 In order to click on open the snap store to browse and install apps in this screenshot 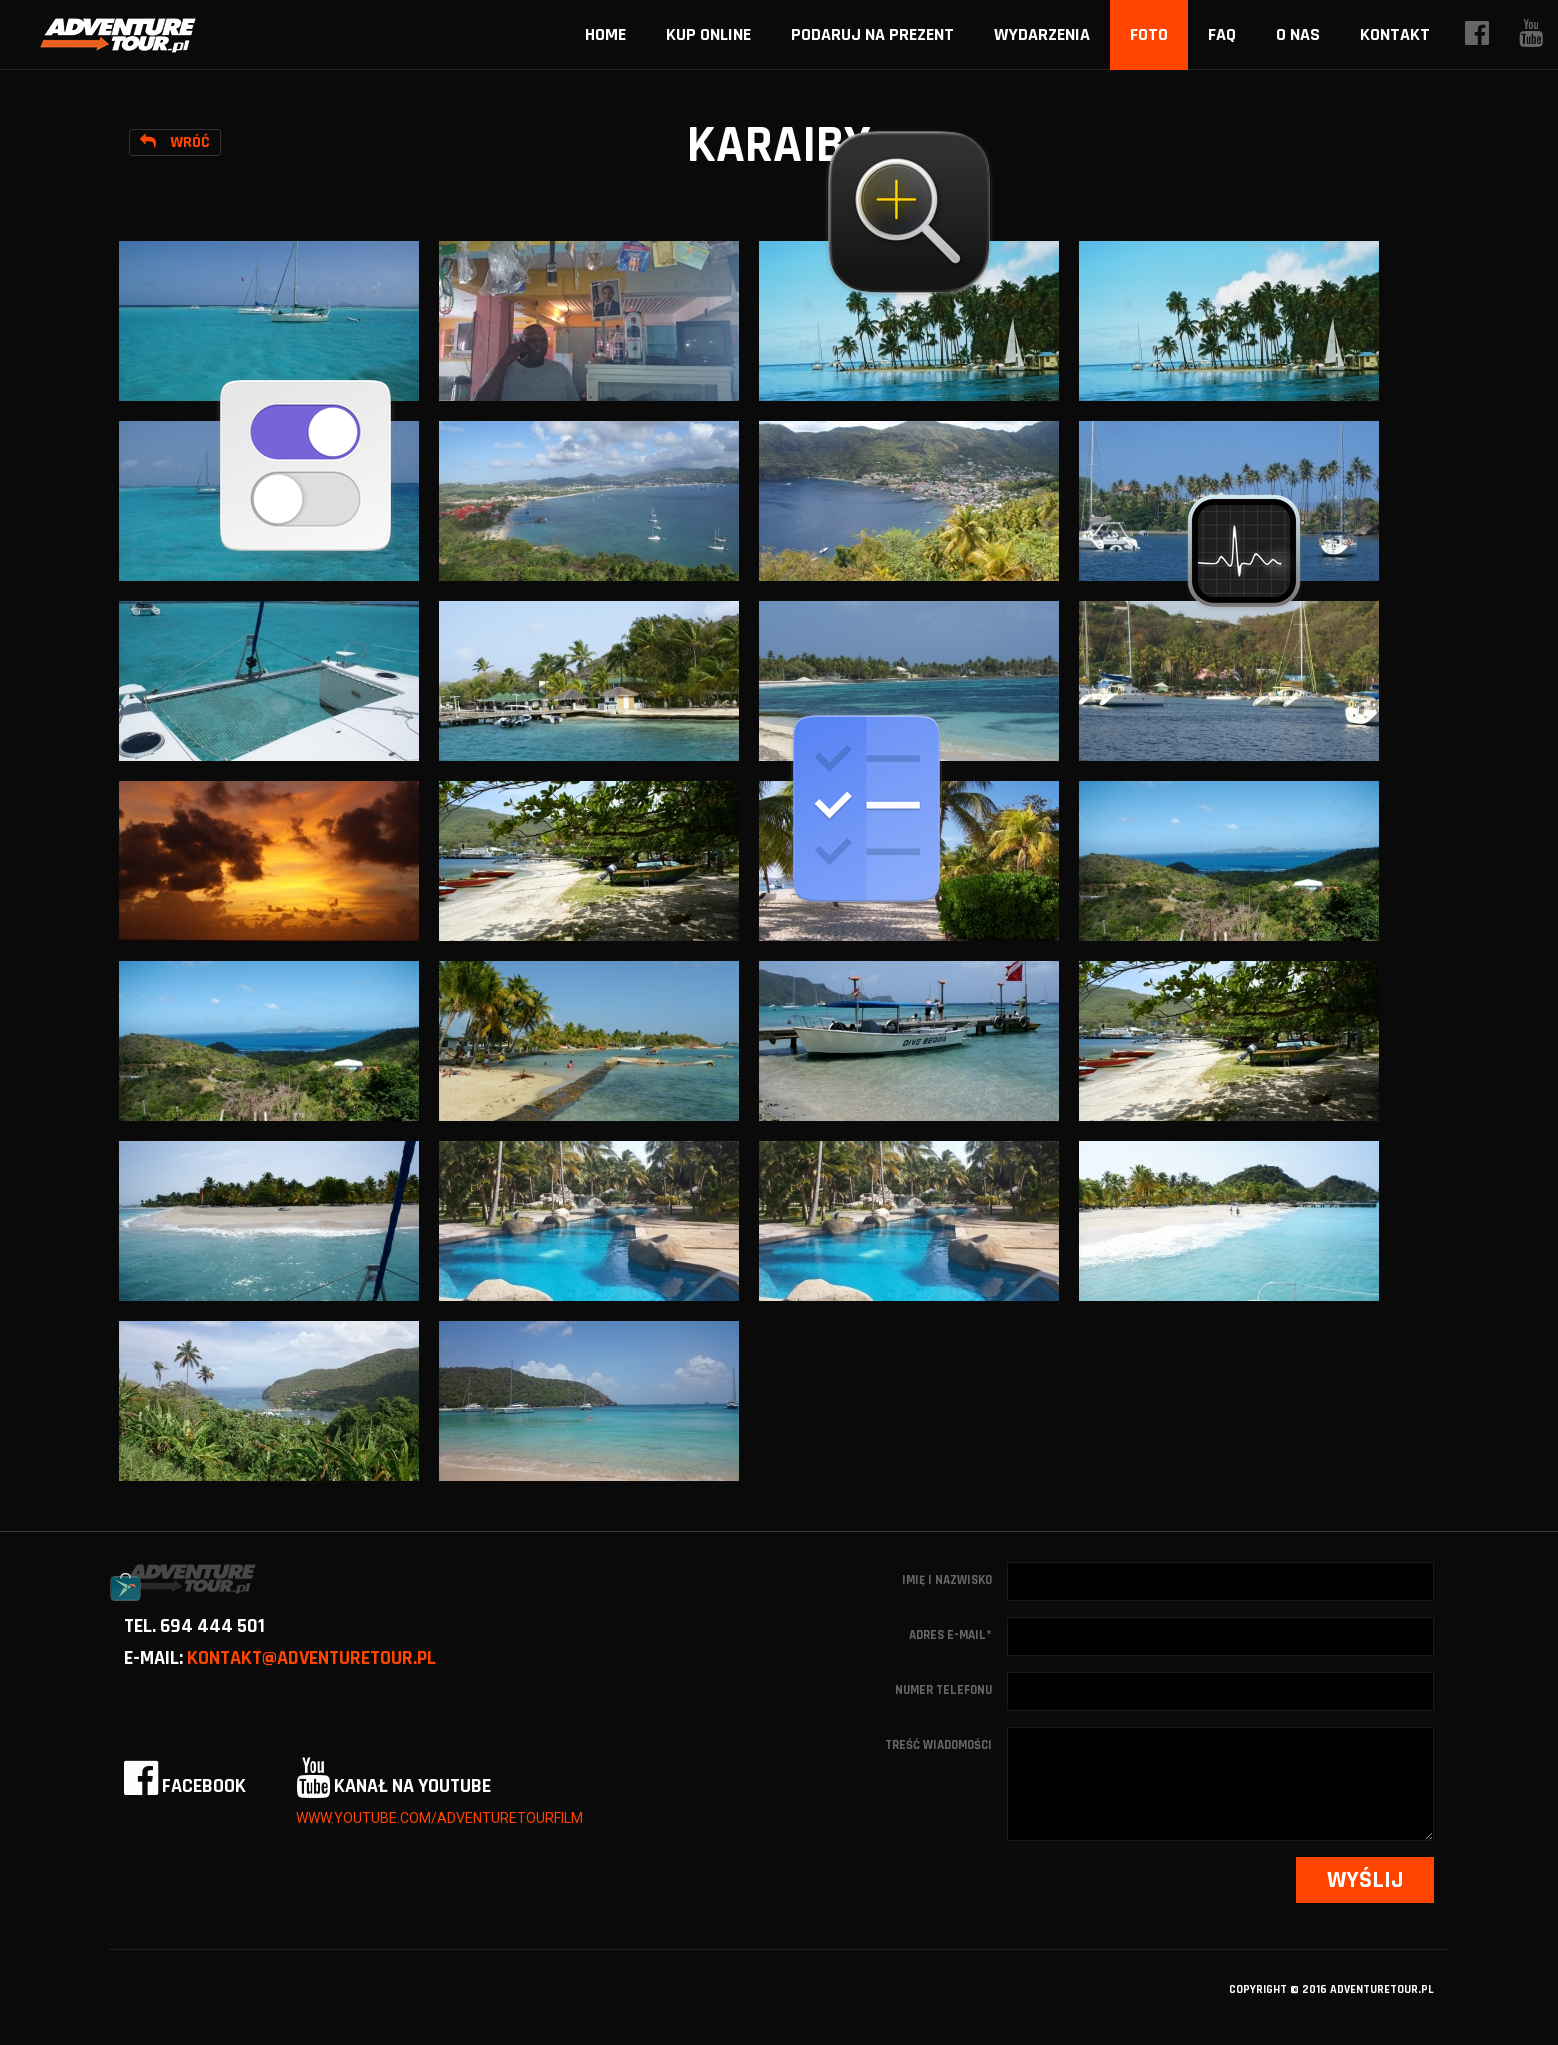, I will do `click(125, 1588)`.